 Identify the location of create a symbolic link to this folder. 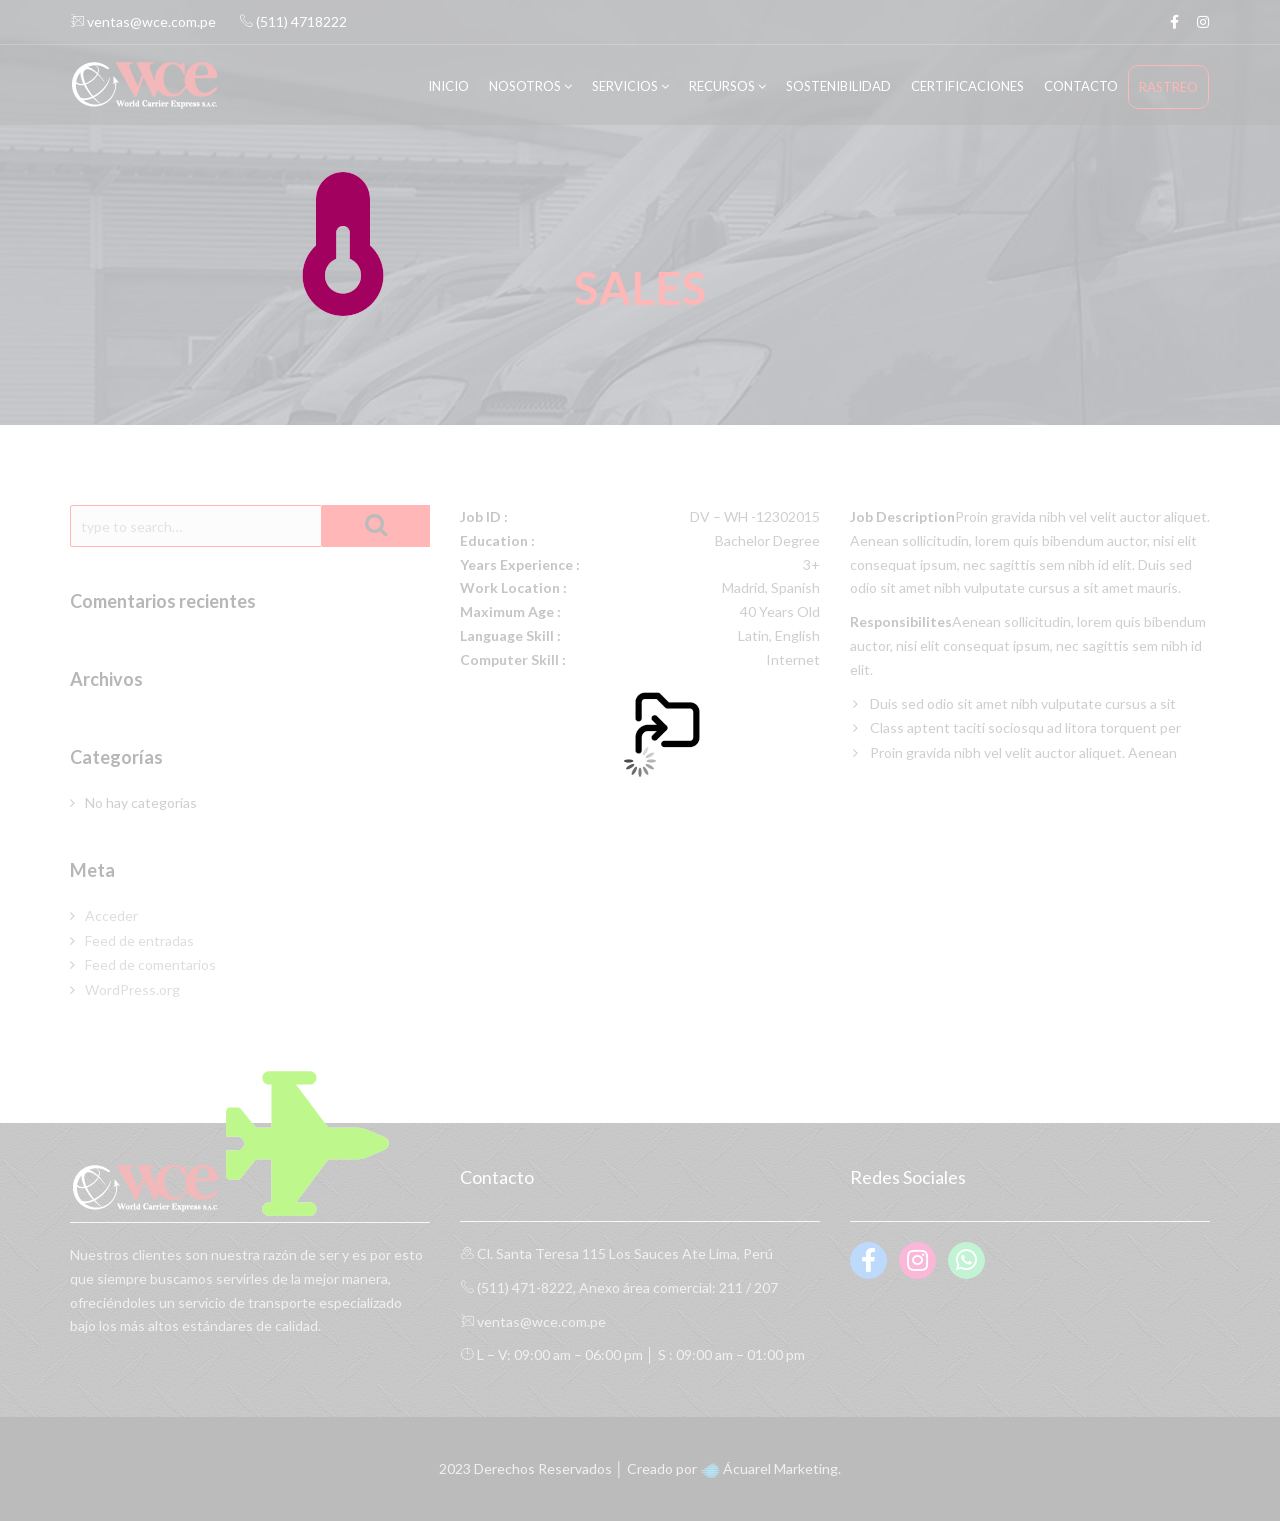
(667, 721).